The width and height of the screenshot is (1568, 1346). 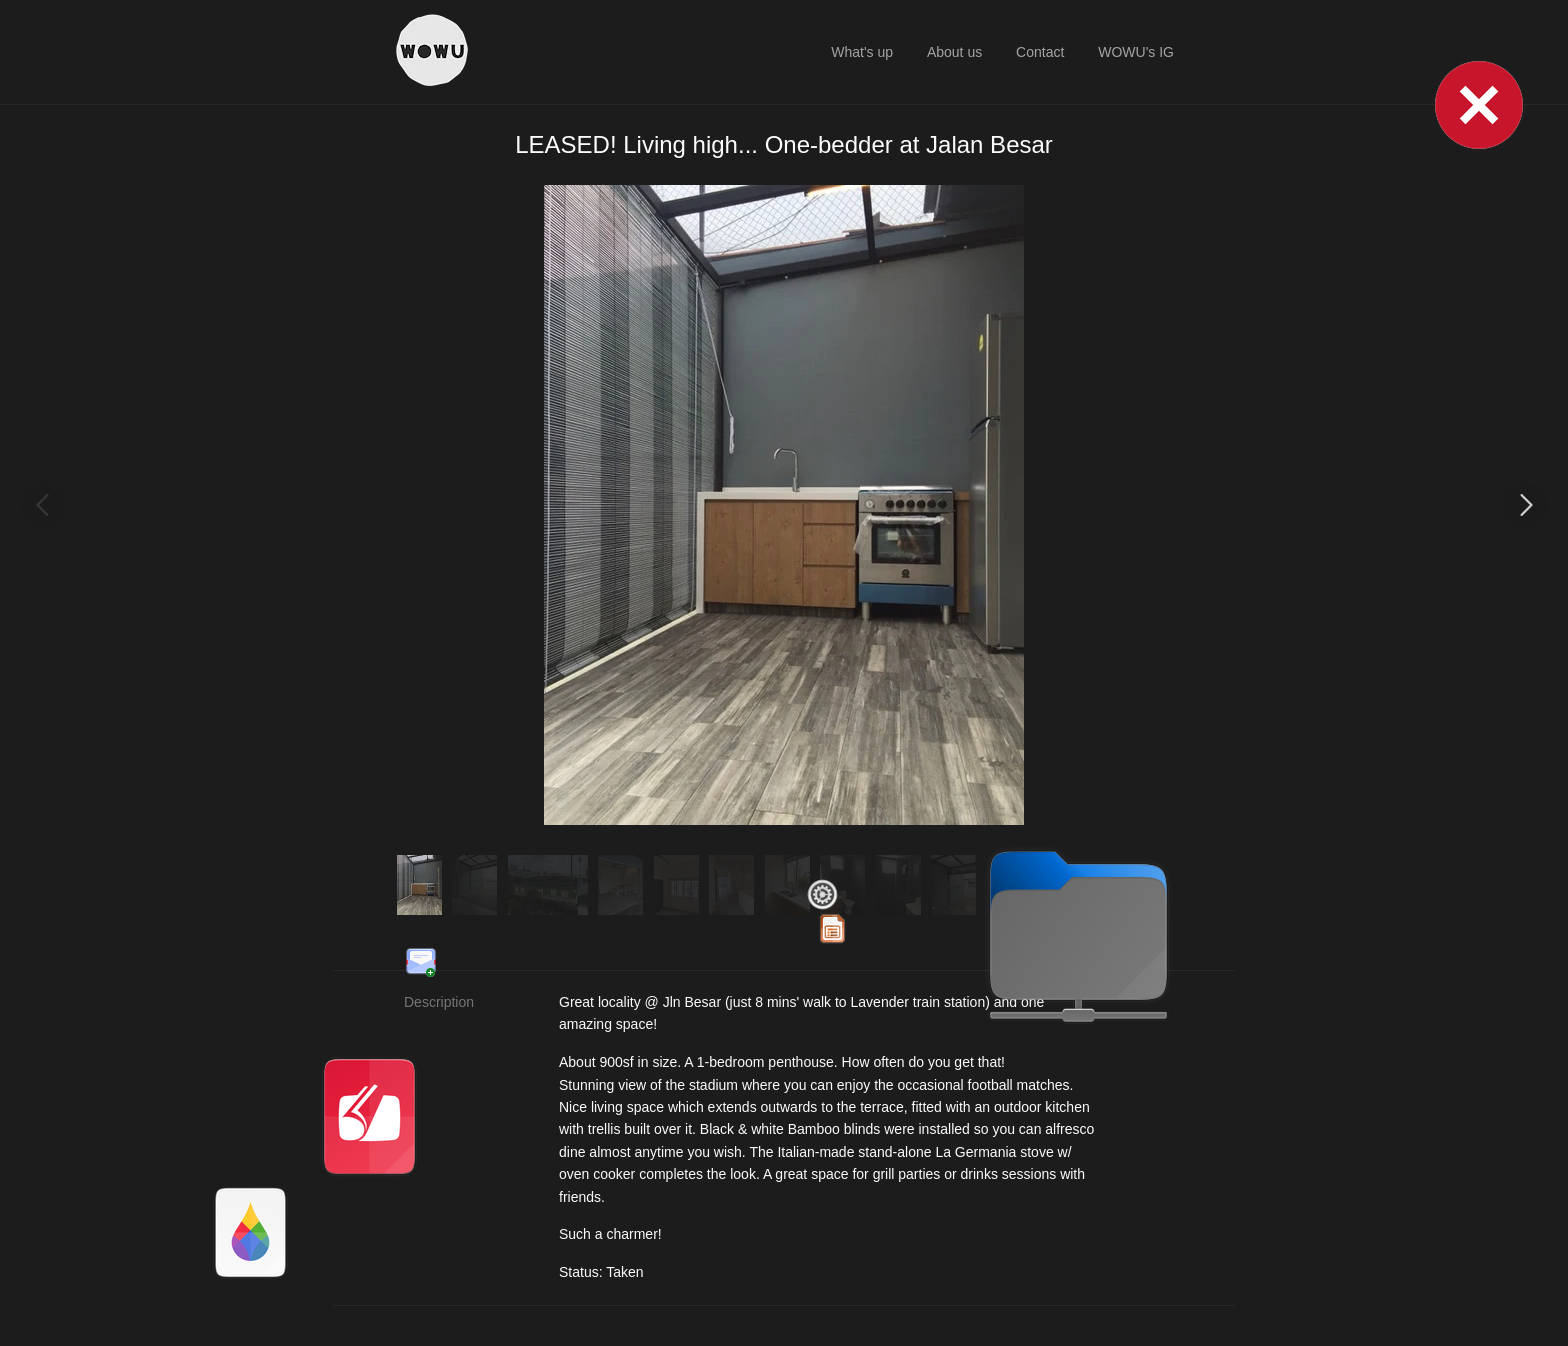 What do you see at coordinates (822, 894) in the screenshot?
I see `view or edit item properties` at bounding box center [822, 894].